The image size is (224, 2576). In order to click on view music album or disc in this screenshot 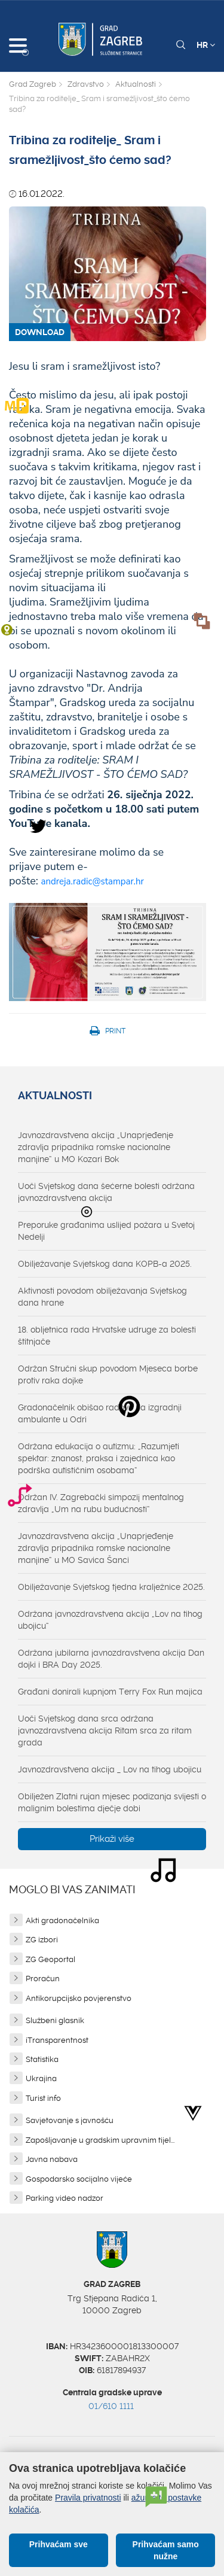, I will do `click(87, 1212)`.